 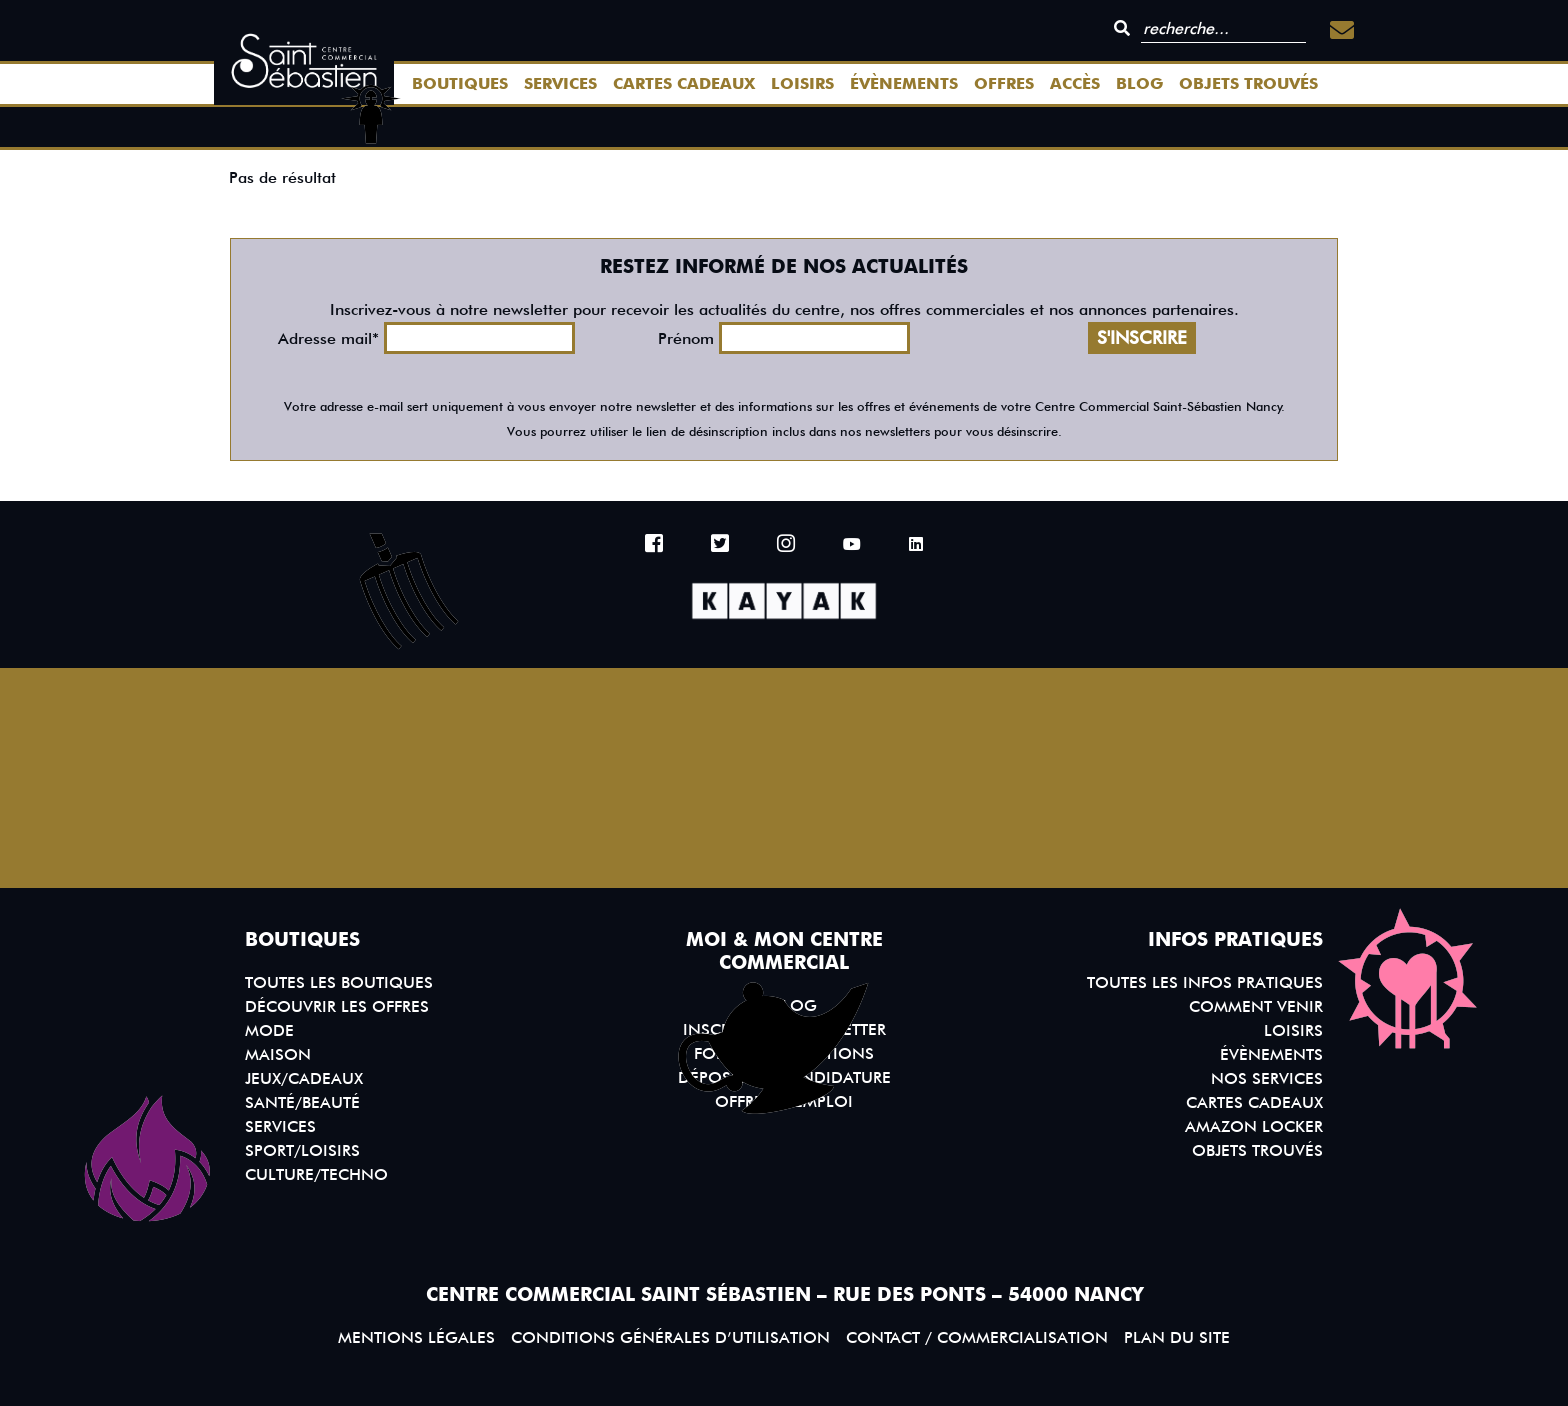 I want to click on access wish or bonus features, so click(x=774, y=1050).